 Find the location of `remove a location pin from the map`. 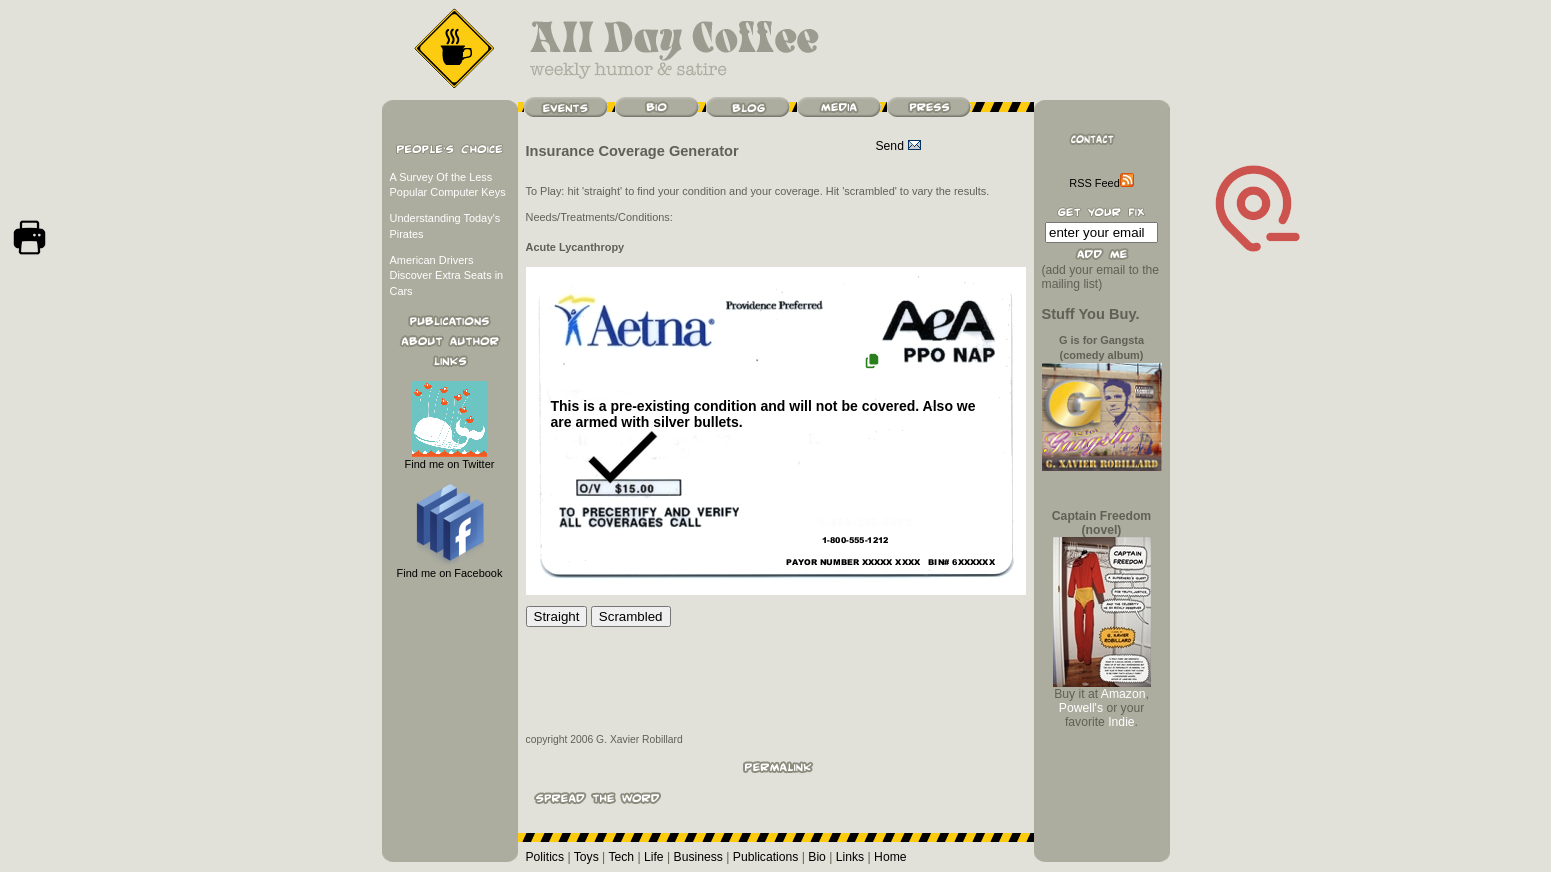

remove a location pin from the map is located at coordinates (1253, 207).